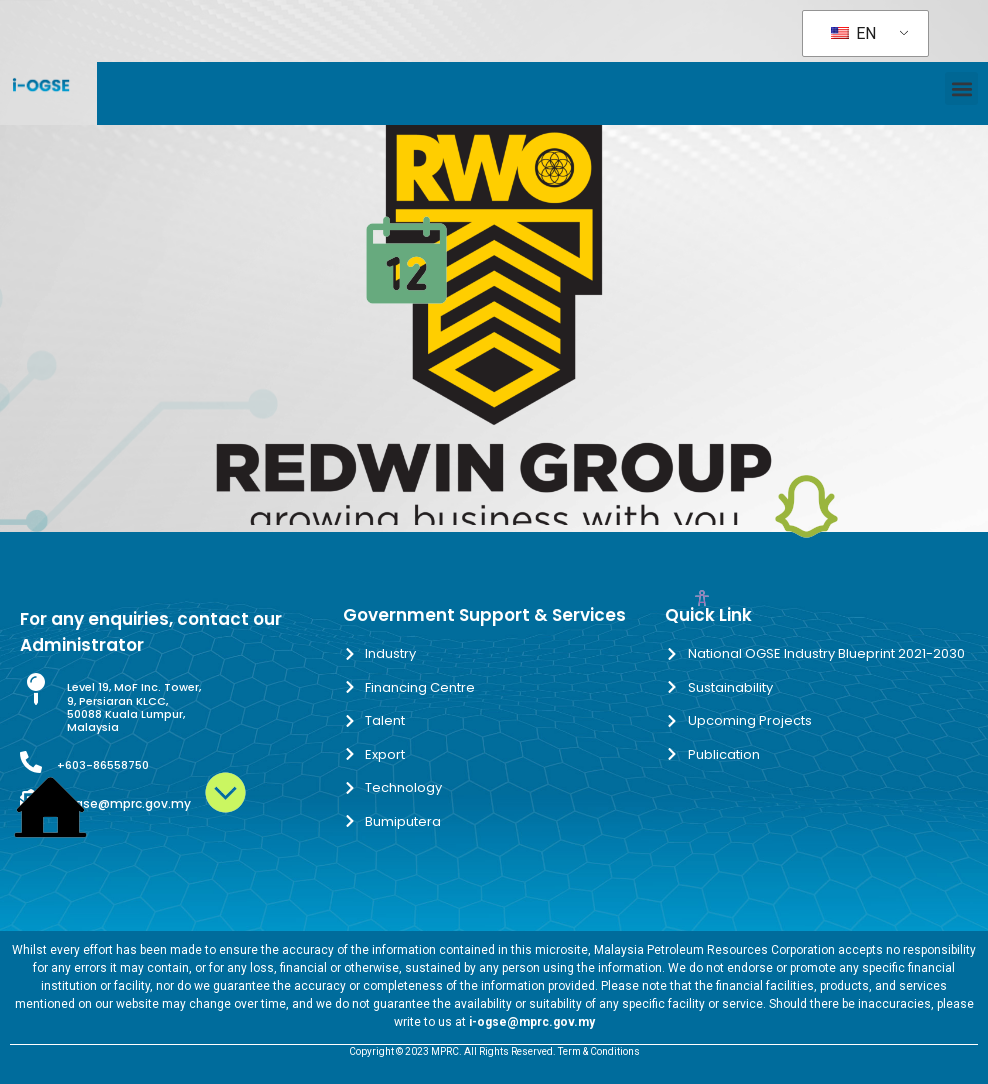 This screenshot has height=1084, width=988. Describe the element at coordinates (702, 598) in the screenshot. I see `access accessibility settings` at that location.